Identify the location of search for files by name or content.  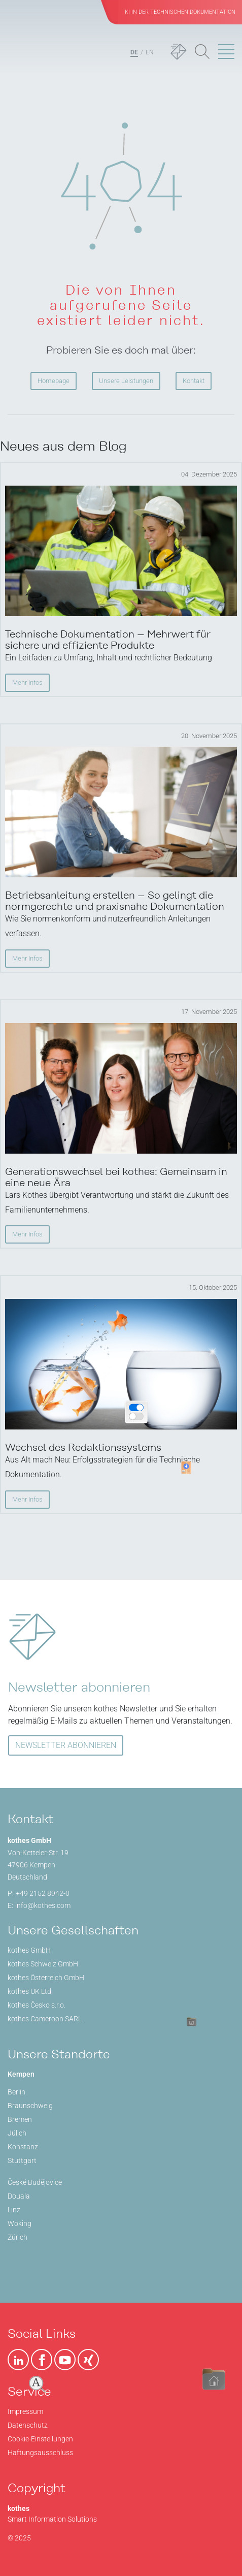
(37, 2384).